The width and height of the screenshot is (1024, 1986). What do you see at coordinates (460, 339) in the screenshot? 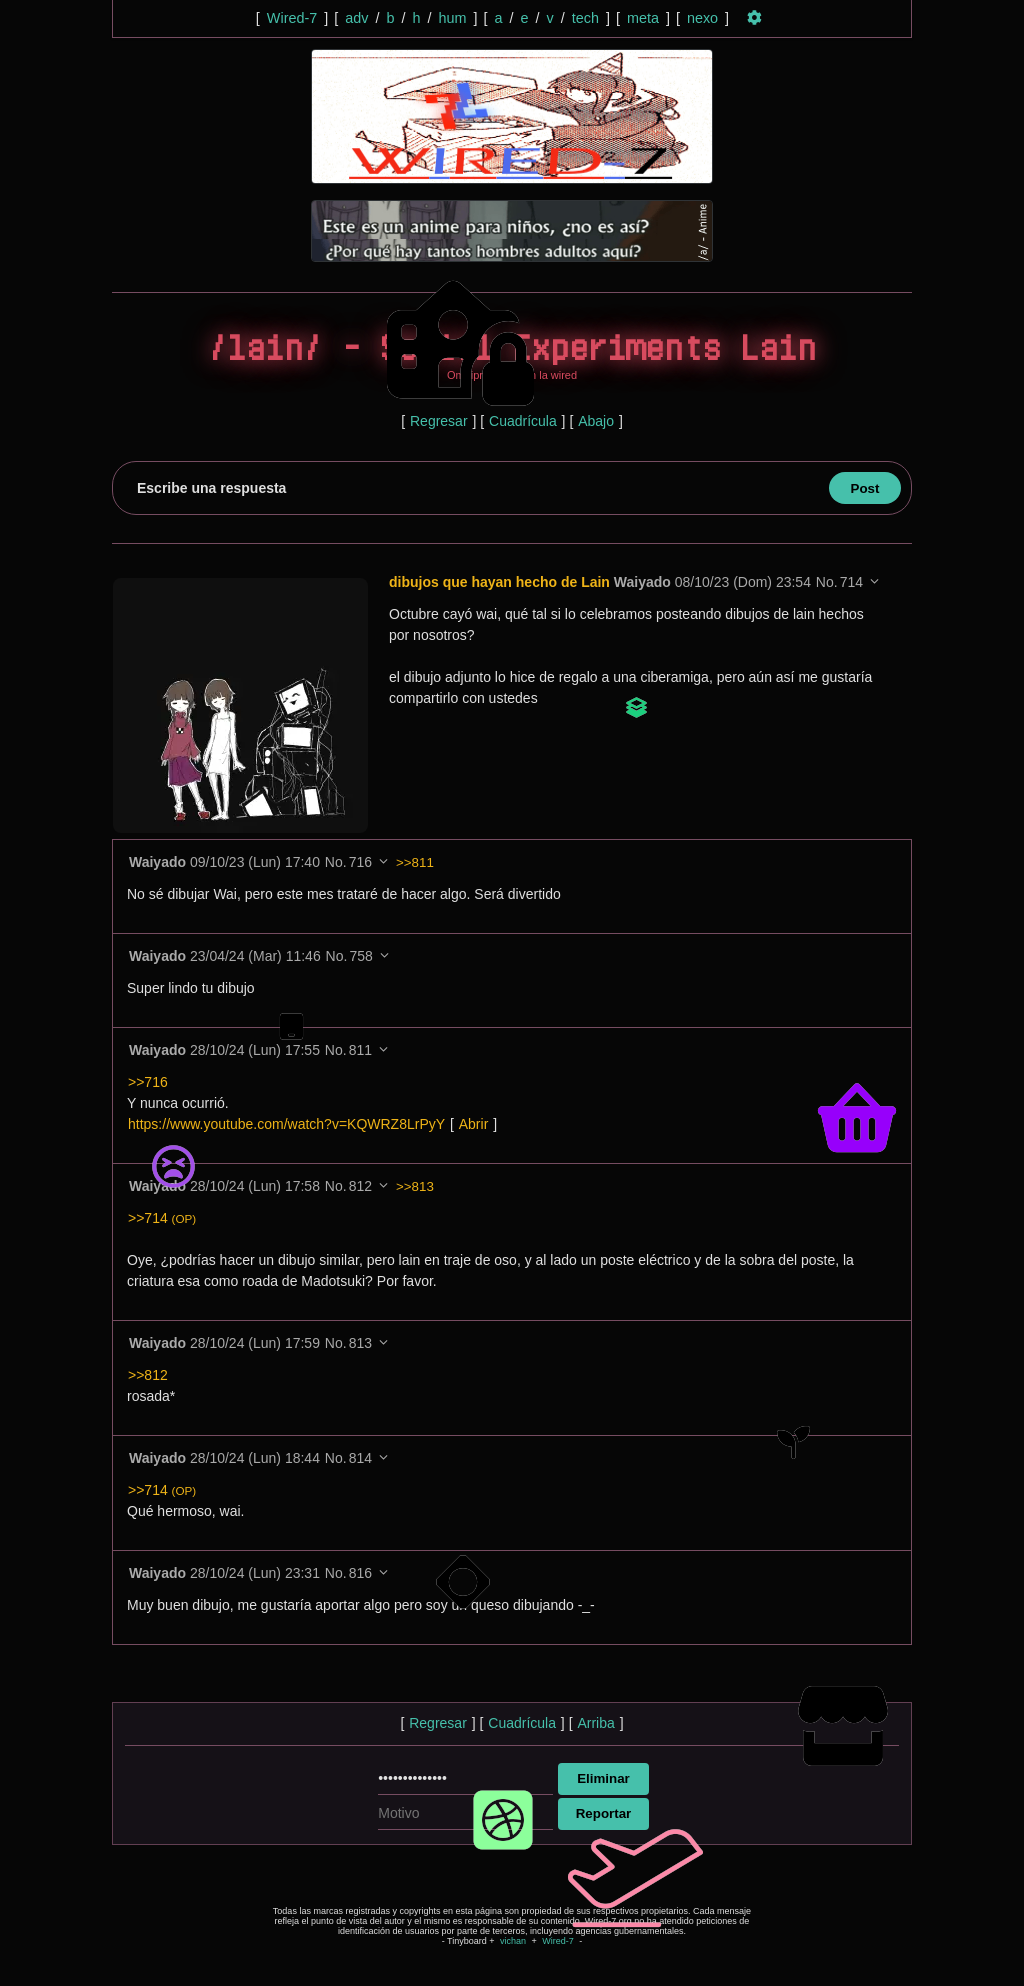
I see `indicates a locked or secured school facility` at bounding box center [460, 339].